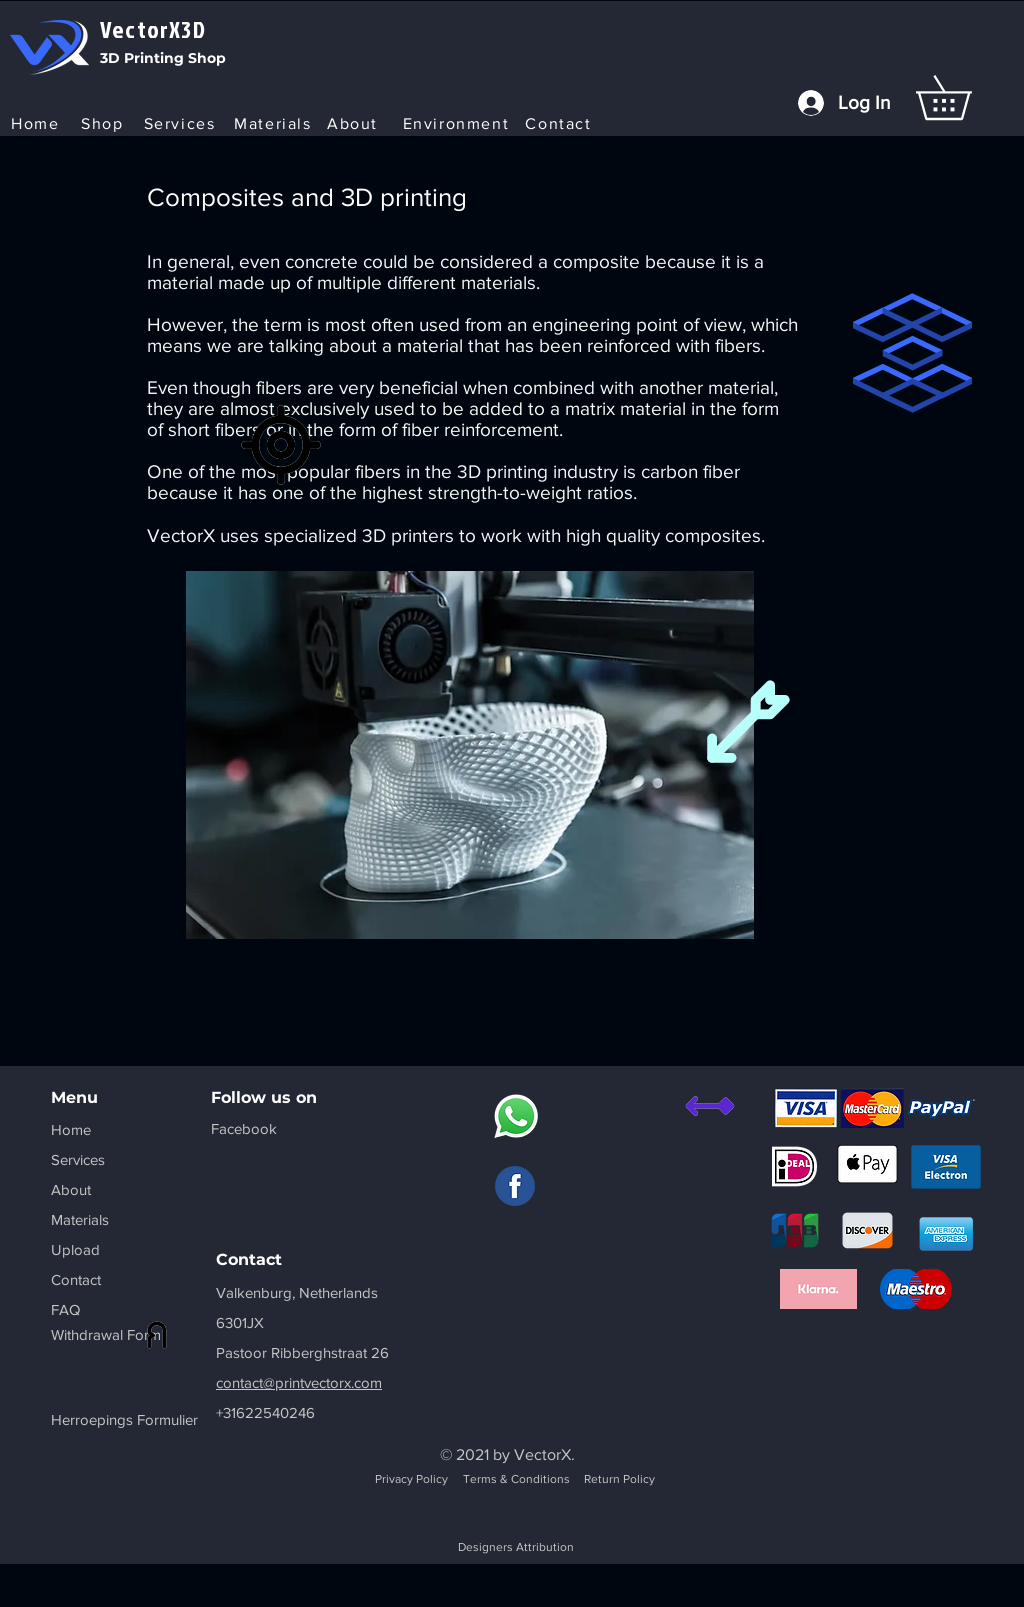 The width and height of the screenshot is (1024, 1607). Describe the element at coordinates (157, 1335) in the screenshot. I see `switch to Thai language input` at that location.